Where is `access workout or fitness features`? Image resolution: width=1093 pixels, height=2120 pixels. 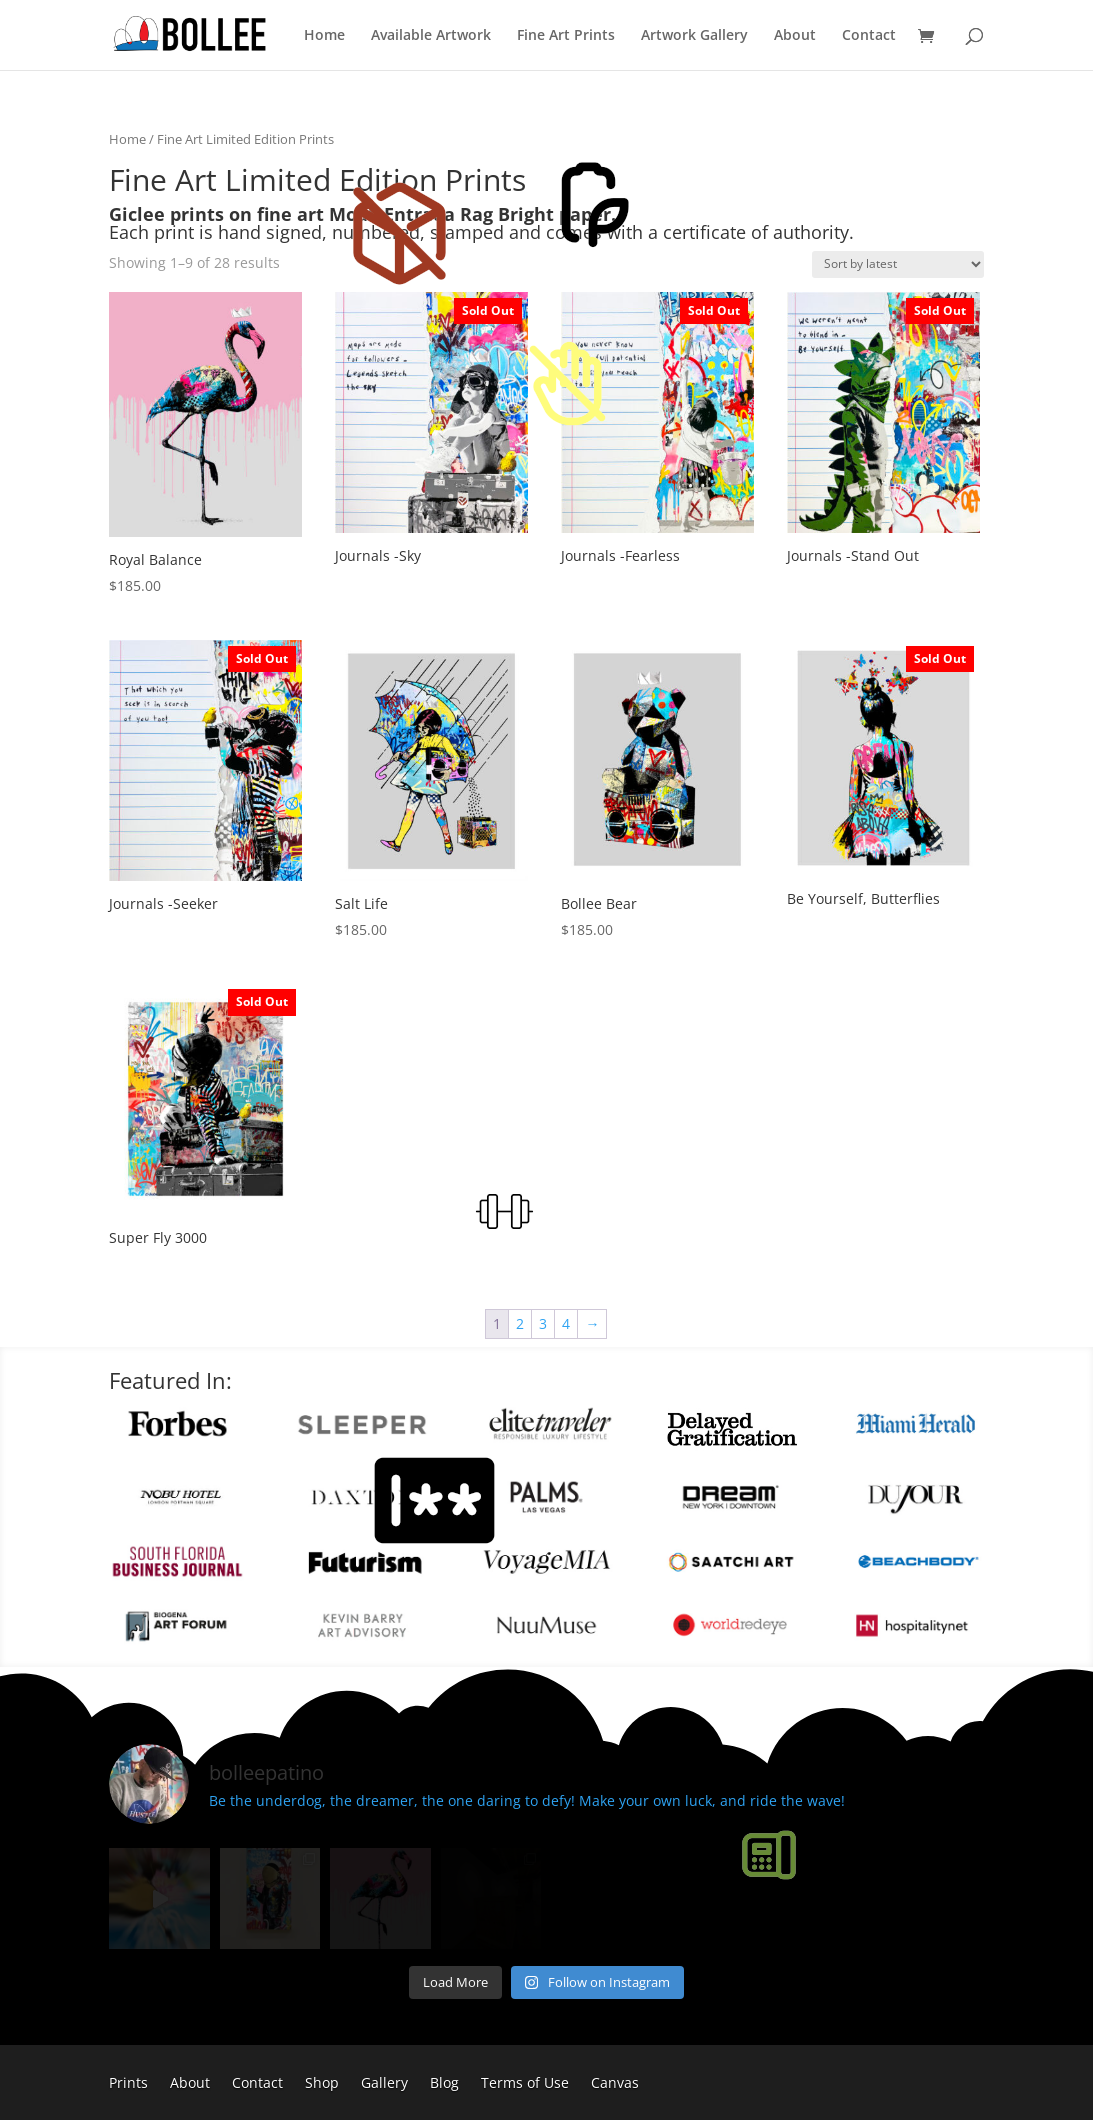
access workout or fitness features is located at coordinates (504, 1211).